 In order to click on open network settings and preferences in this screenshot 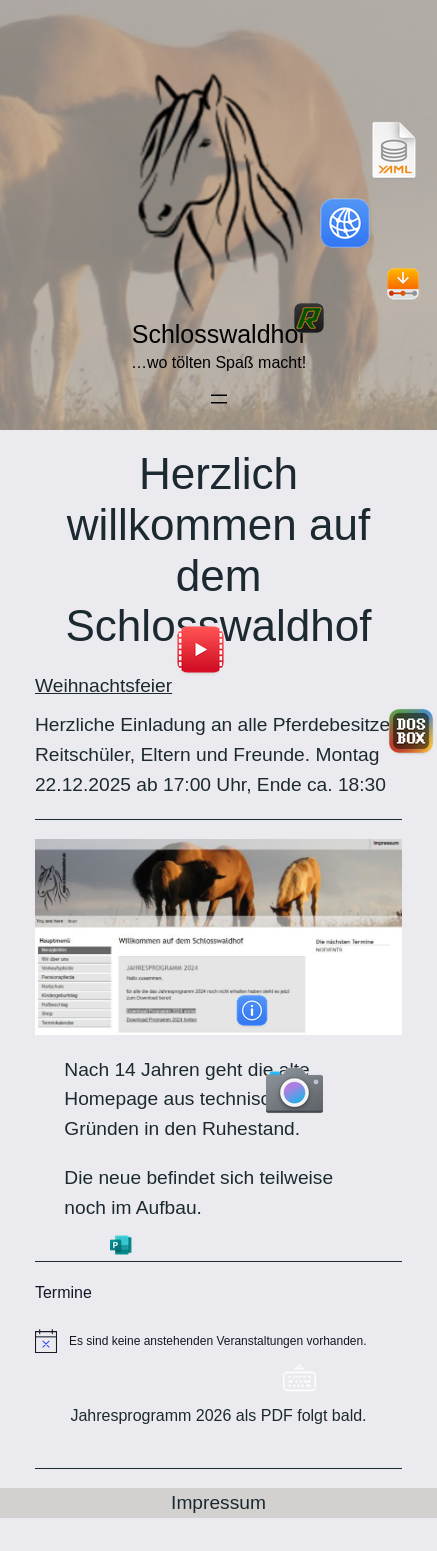, I will do `click(345, 224)`.